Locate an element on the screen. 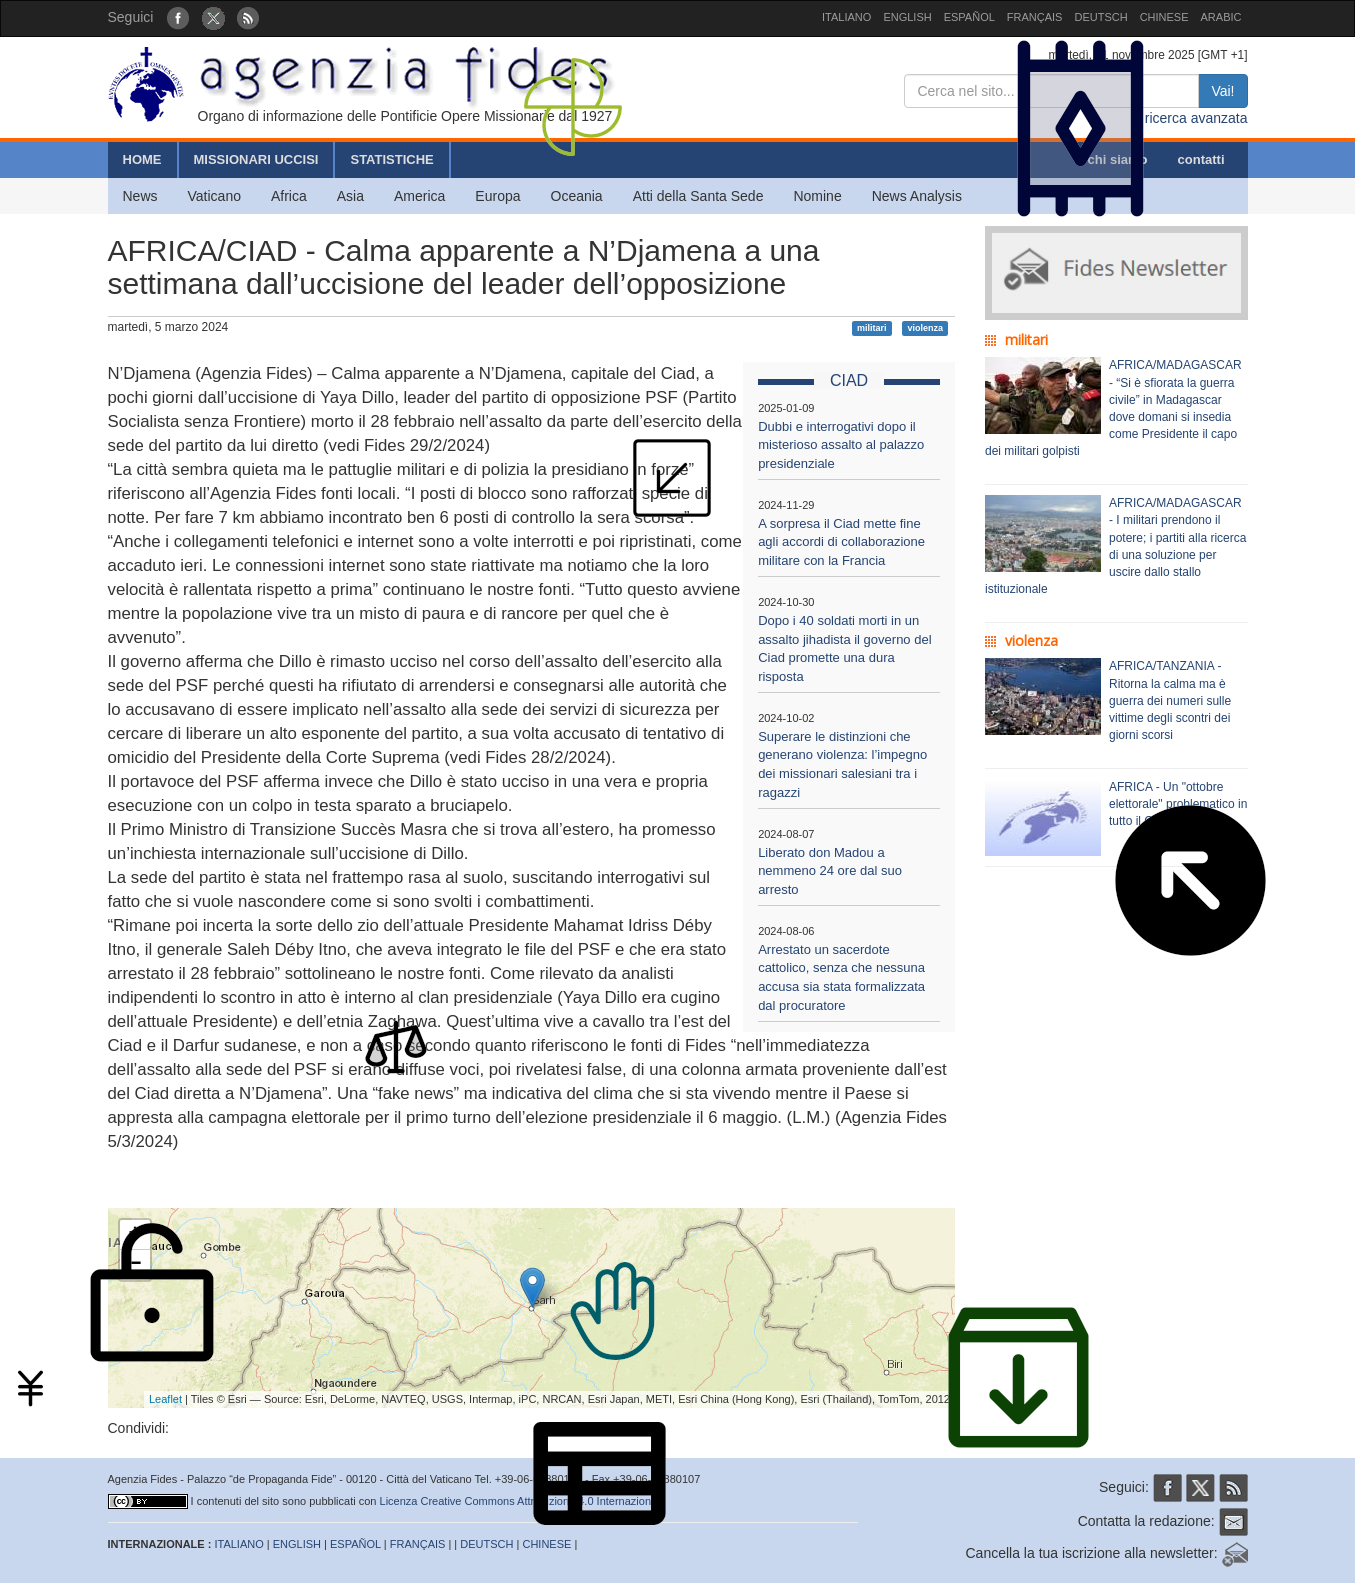 Image resolution: width=1355 pixels, height=1583 pixels. navigate back to the previous screen is located at coordinates (1190, 880).